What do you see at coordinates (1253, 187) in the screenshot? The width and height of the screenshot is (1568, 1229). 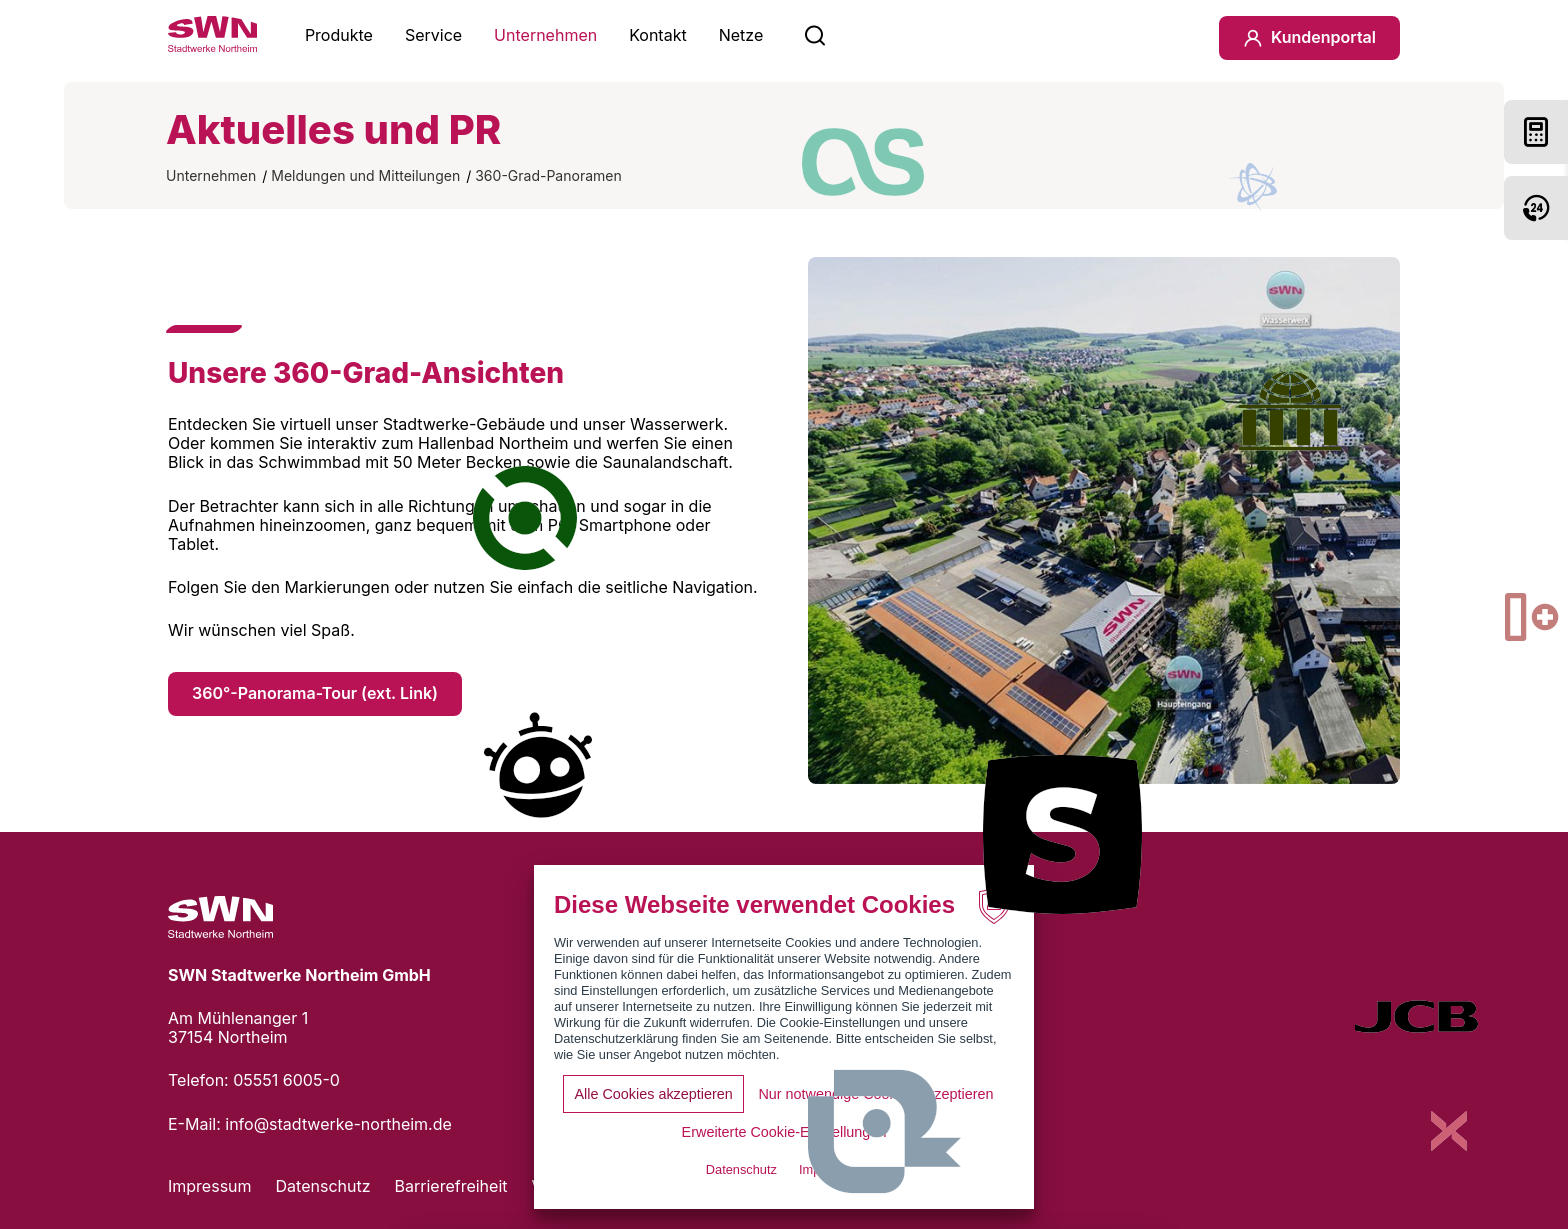 I see `launch Battle.net gaming platform` at bounding box center [1253, 187].